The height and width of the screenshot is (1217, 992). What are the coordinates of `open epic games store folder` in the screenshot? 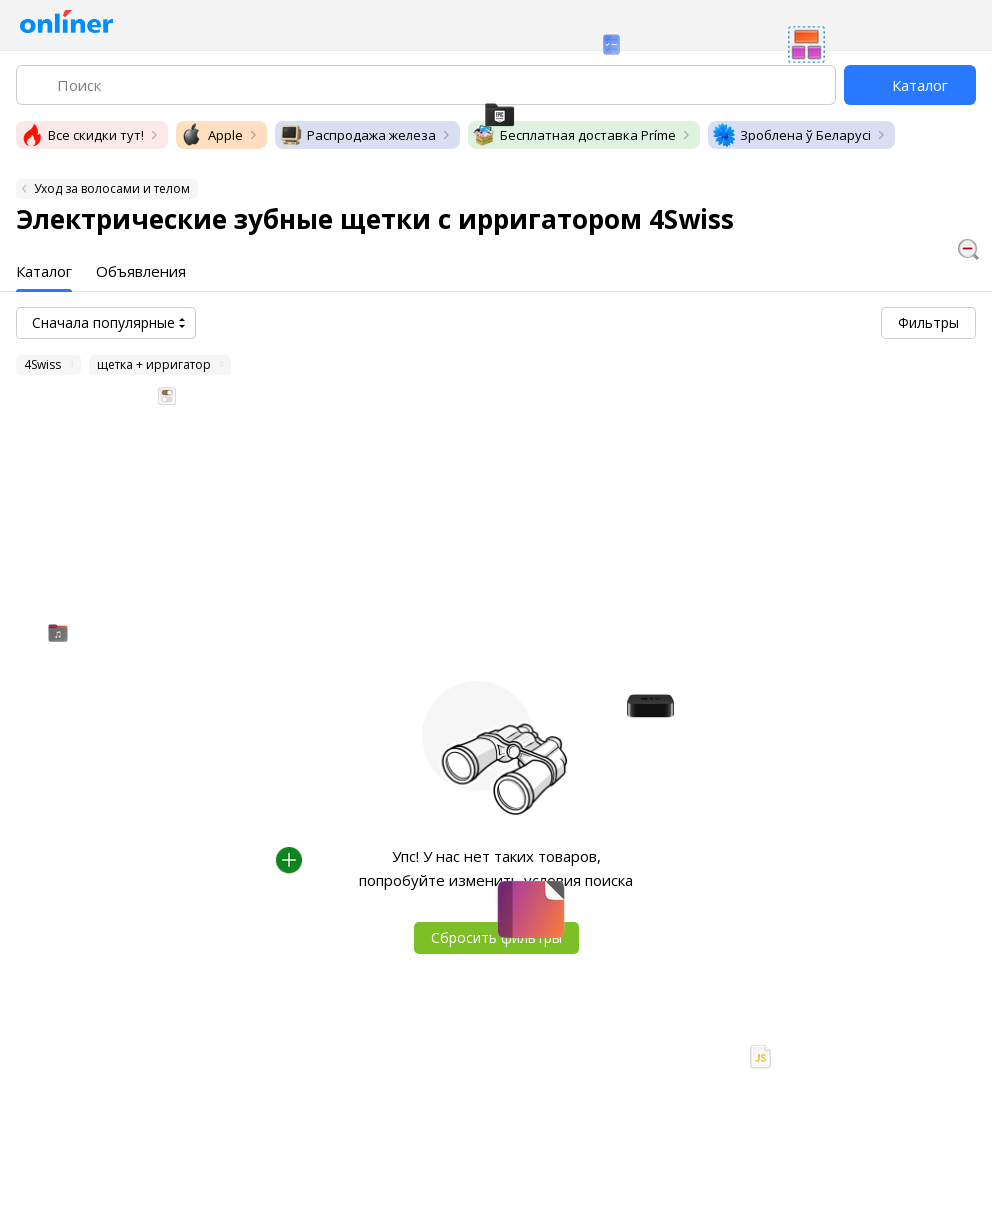 It's located at (499, 115).